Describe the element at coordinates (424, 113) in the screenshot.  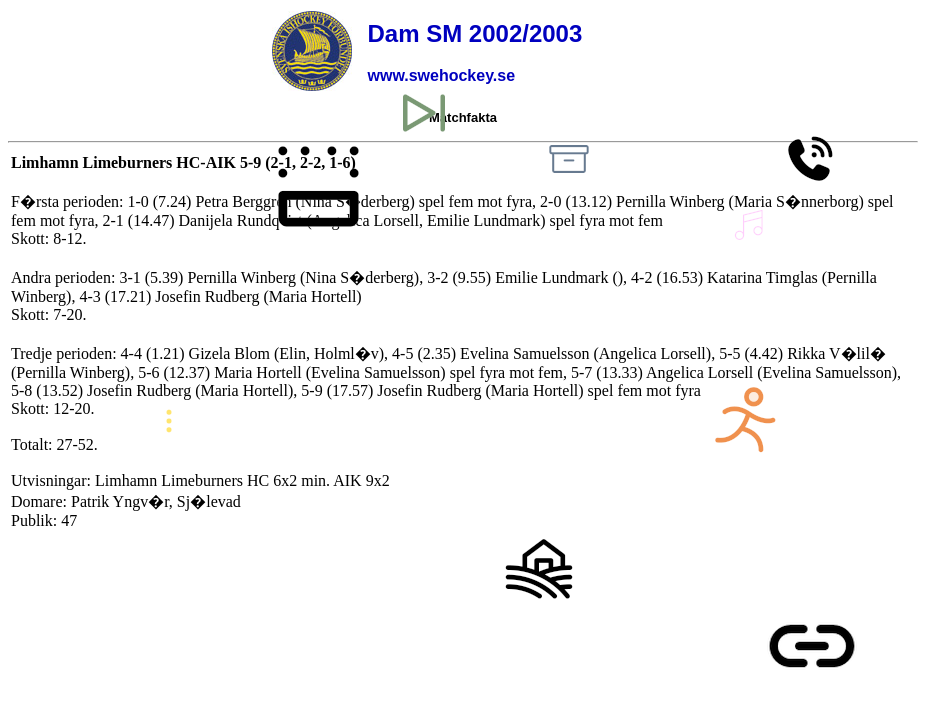
I see `skip to the next track` at that location.